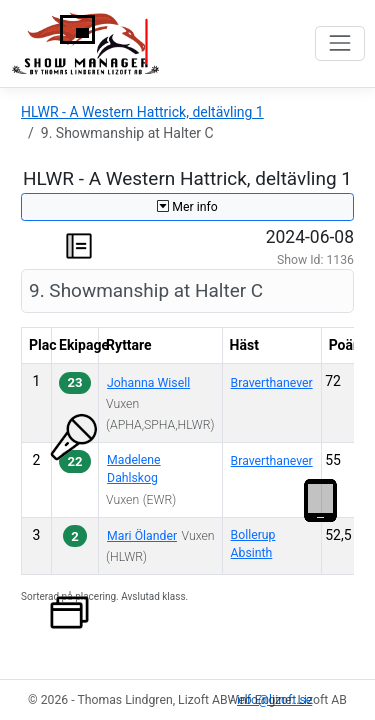 This screenshot has width=375, height=720. Describe the element at coordinates (146, 41) in the screenshot. I see `vertical divider or separator between UI elements` at that location.